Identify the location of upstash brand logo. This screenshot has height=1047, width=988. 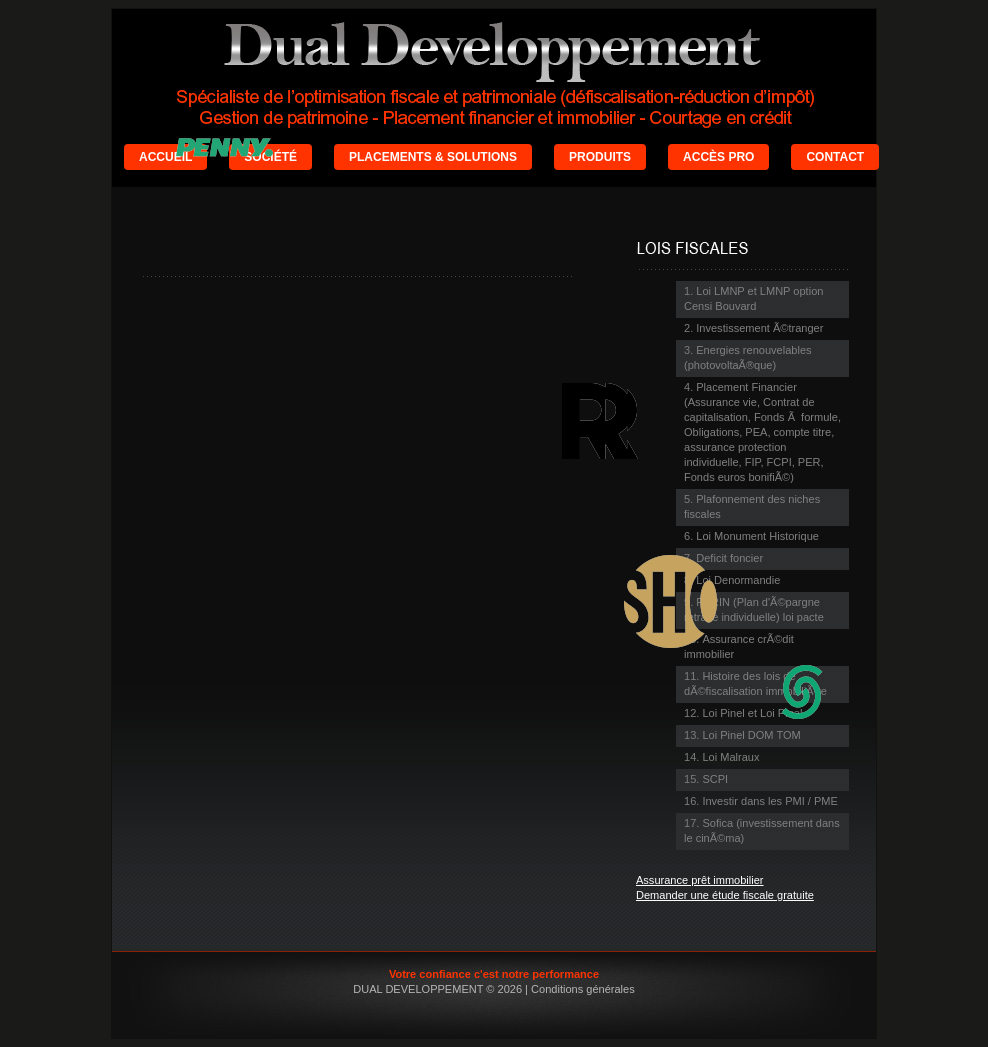
(802, 692).